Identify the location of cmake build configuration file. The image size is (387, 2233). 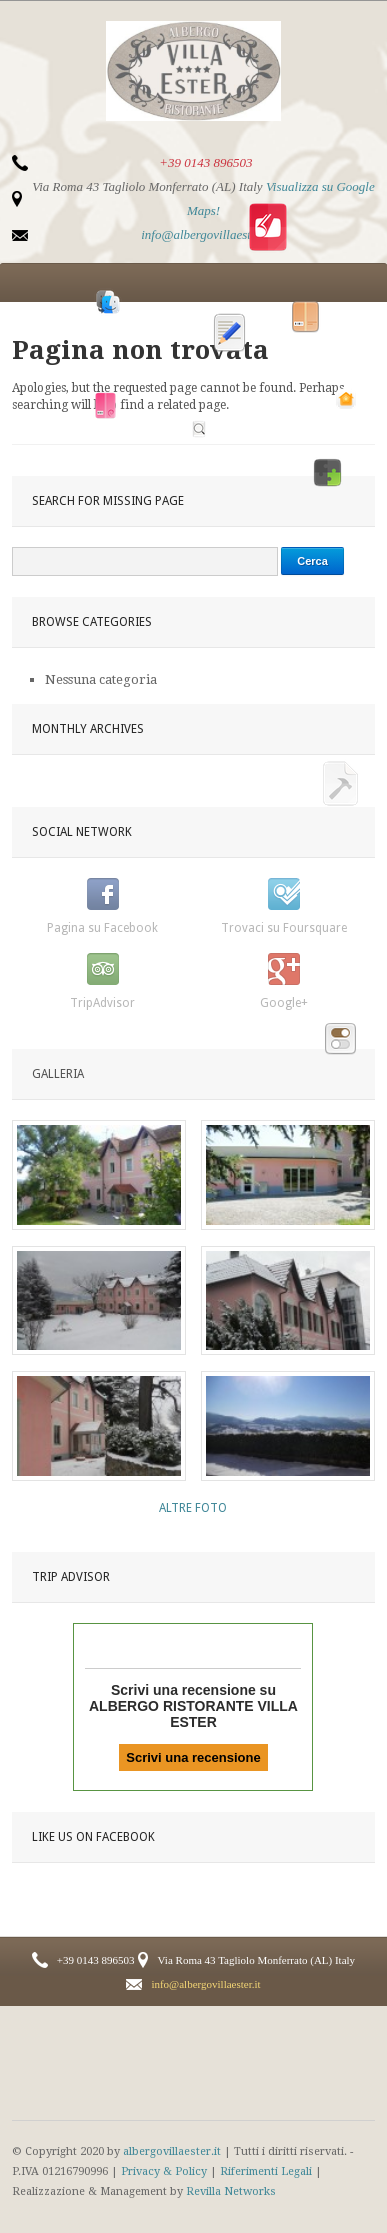
(340, 783).